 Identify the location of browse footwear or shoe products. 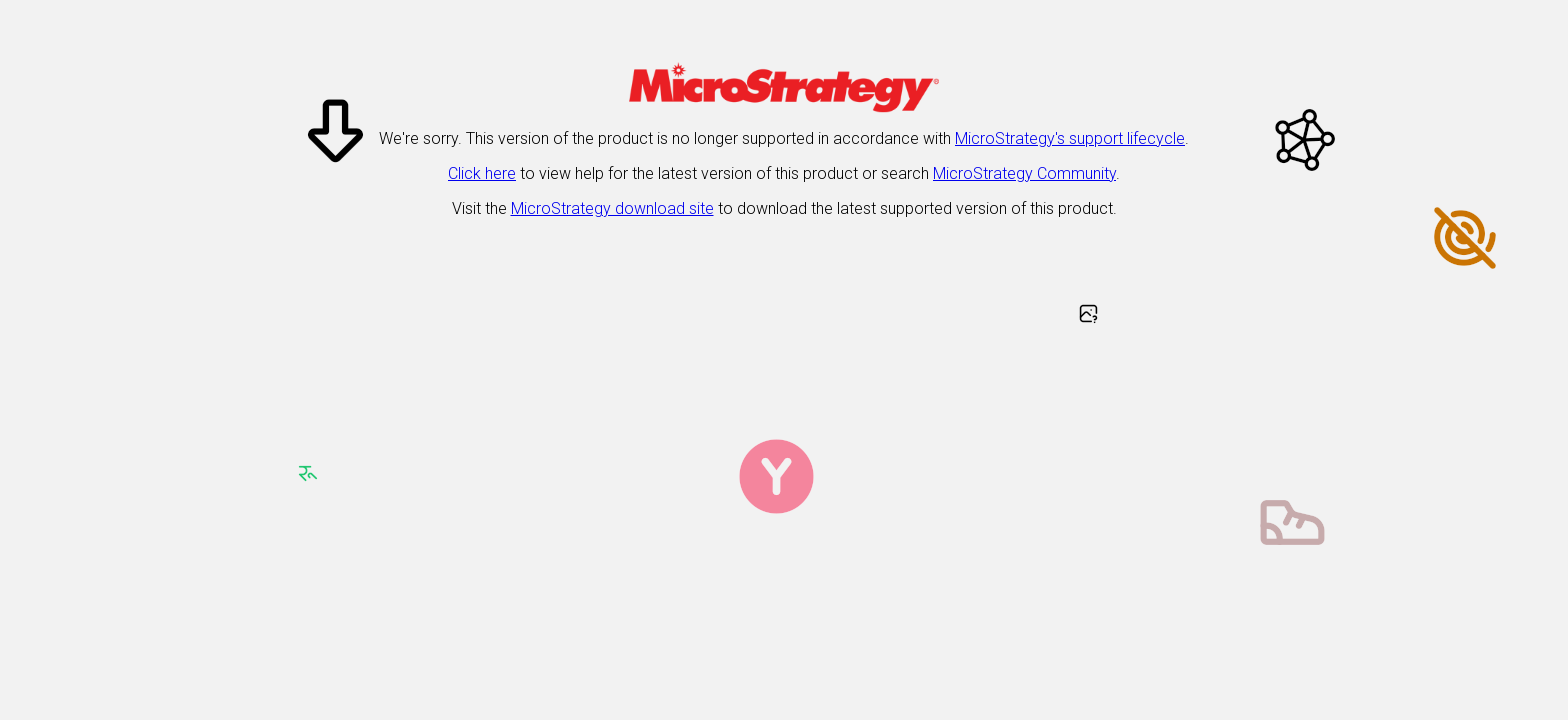
(1292, 522).